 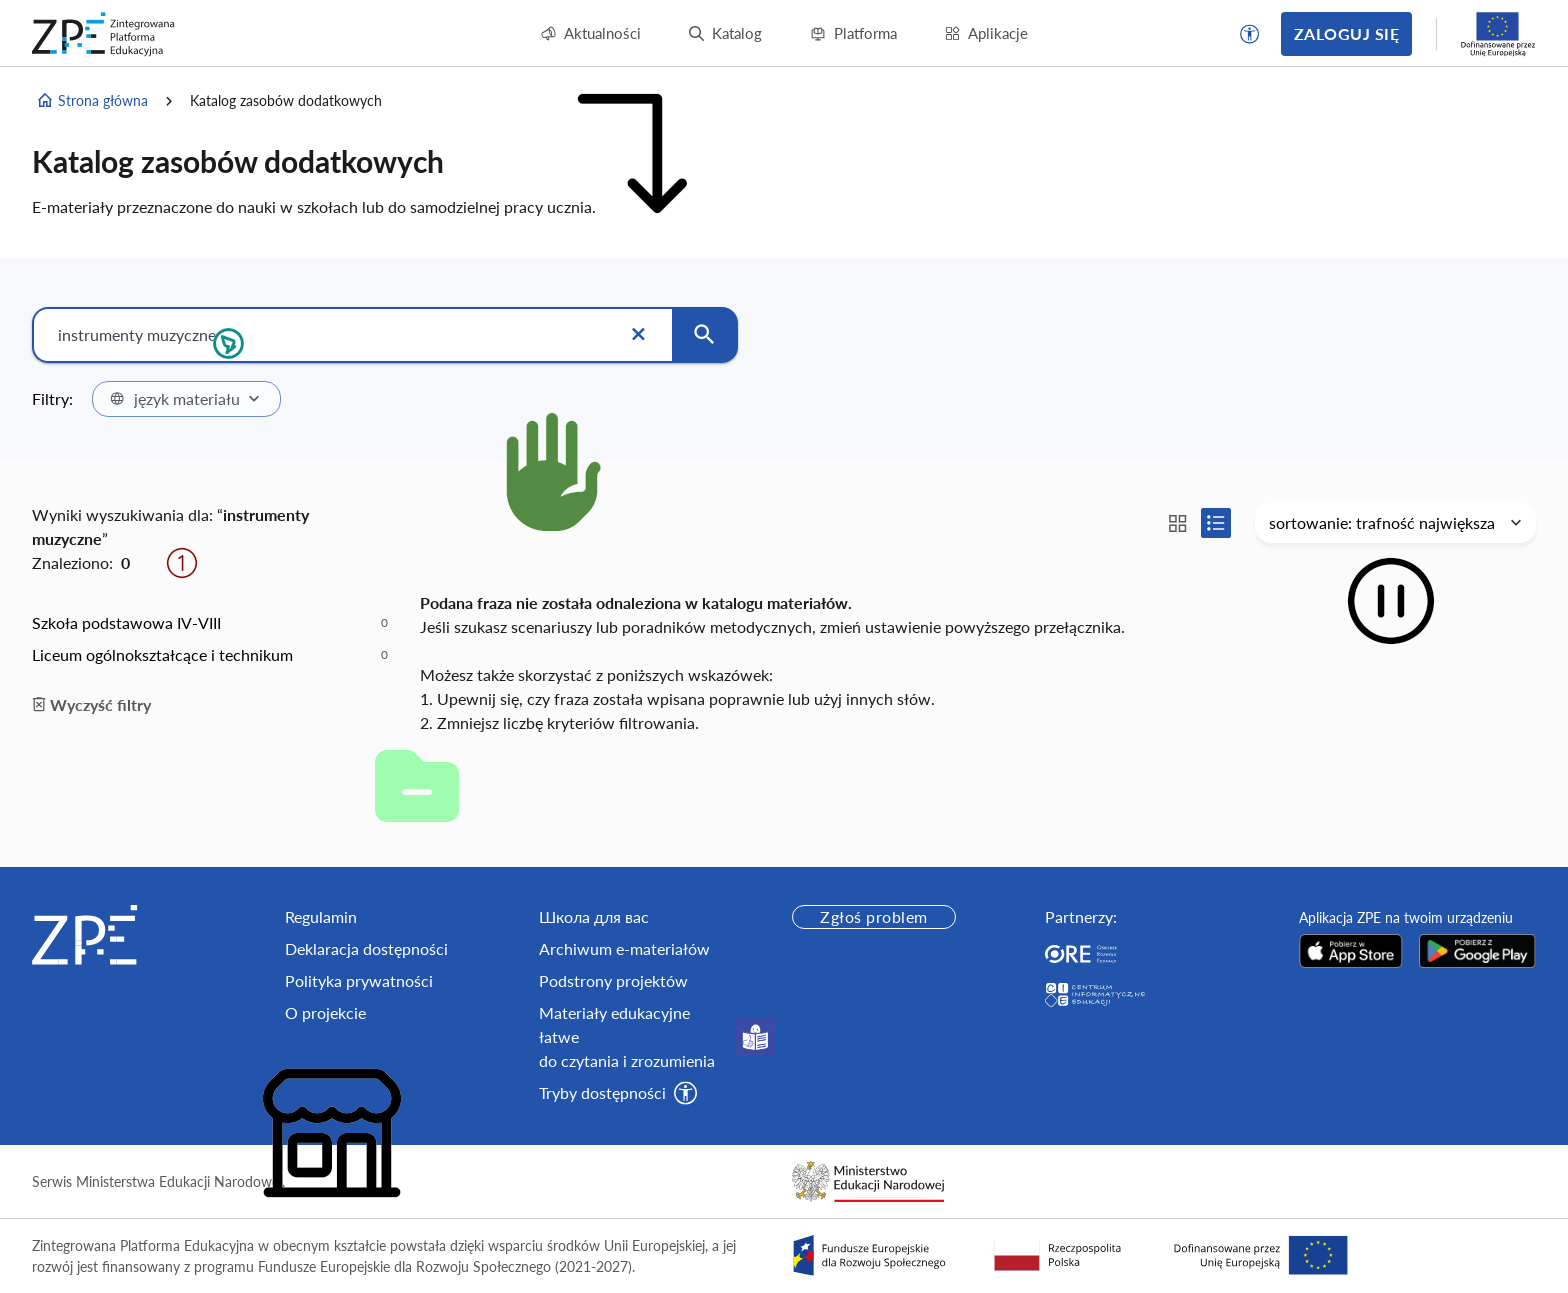 I want to click on remove a file or folder, so click(x=417, y=786).